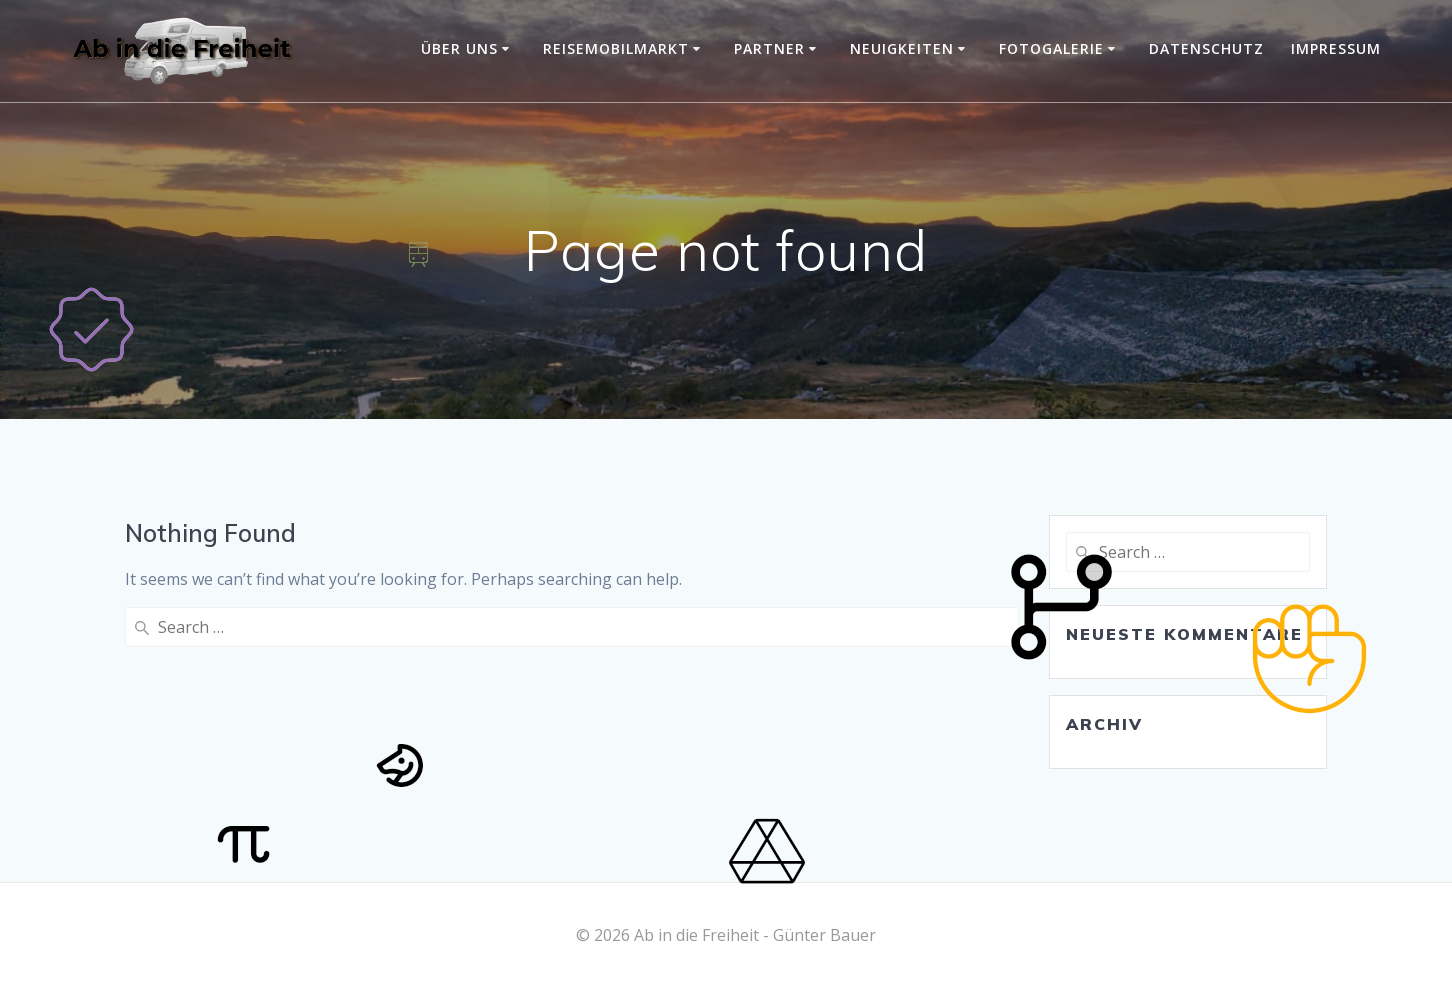 This screenshot has height=986, width=1452. Describe the element at coordinates (91, 329) in the screenshot. I see `indicates verified or authenticated status` at that location.